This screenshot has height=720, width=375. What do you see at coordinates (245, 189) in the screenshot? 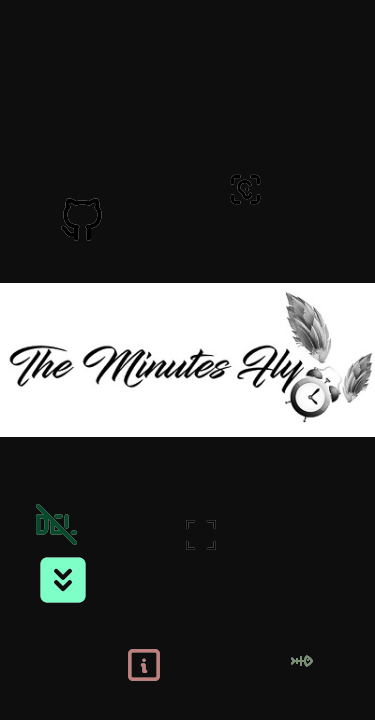
I see `scan or identify using ear biometrics` at bounding box center [245, 189].